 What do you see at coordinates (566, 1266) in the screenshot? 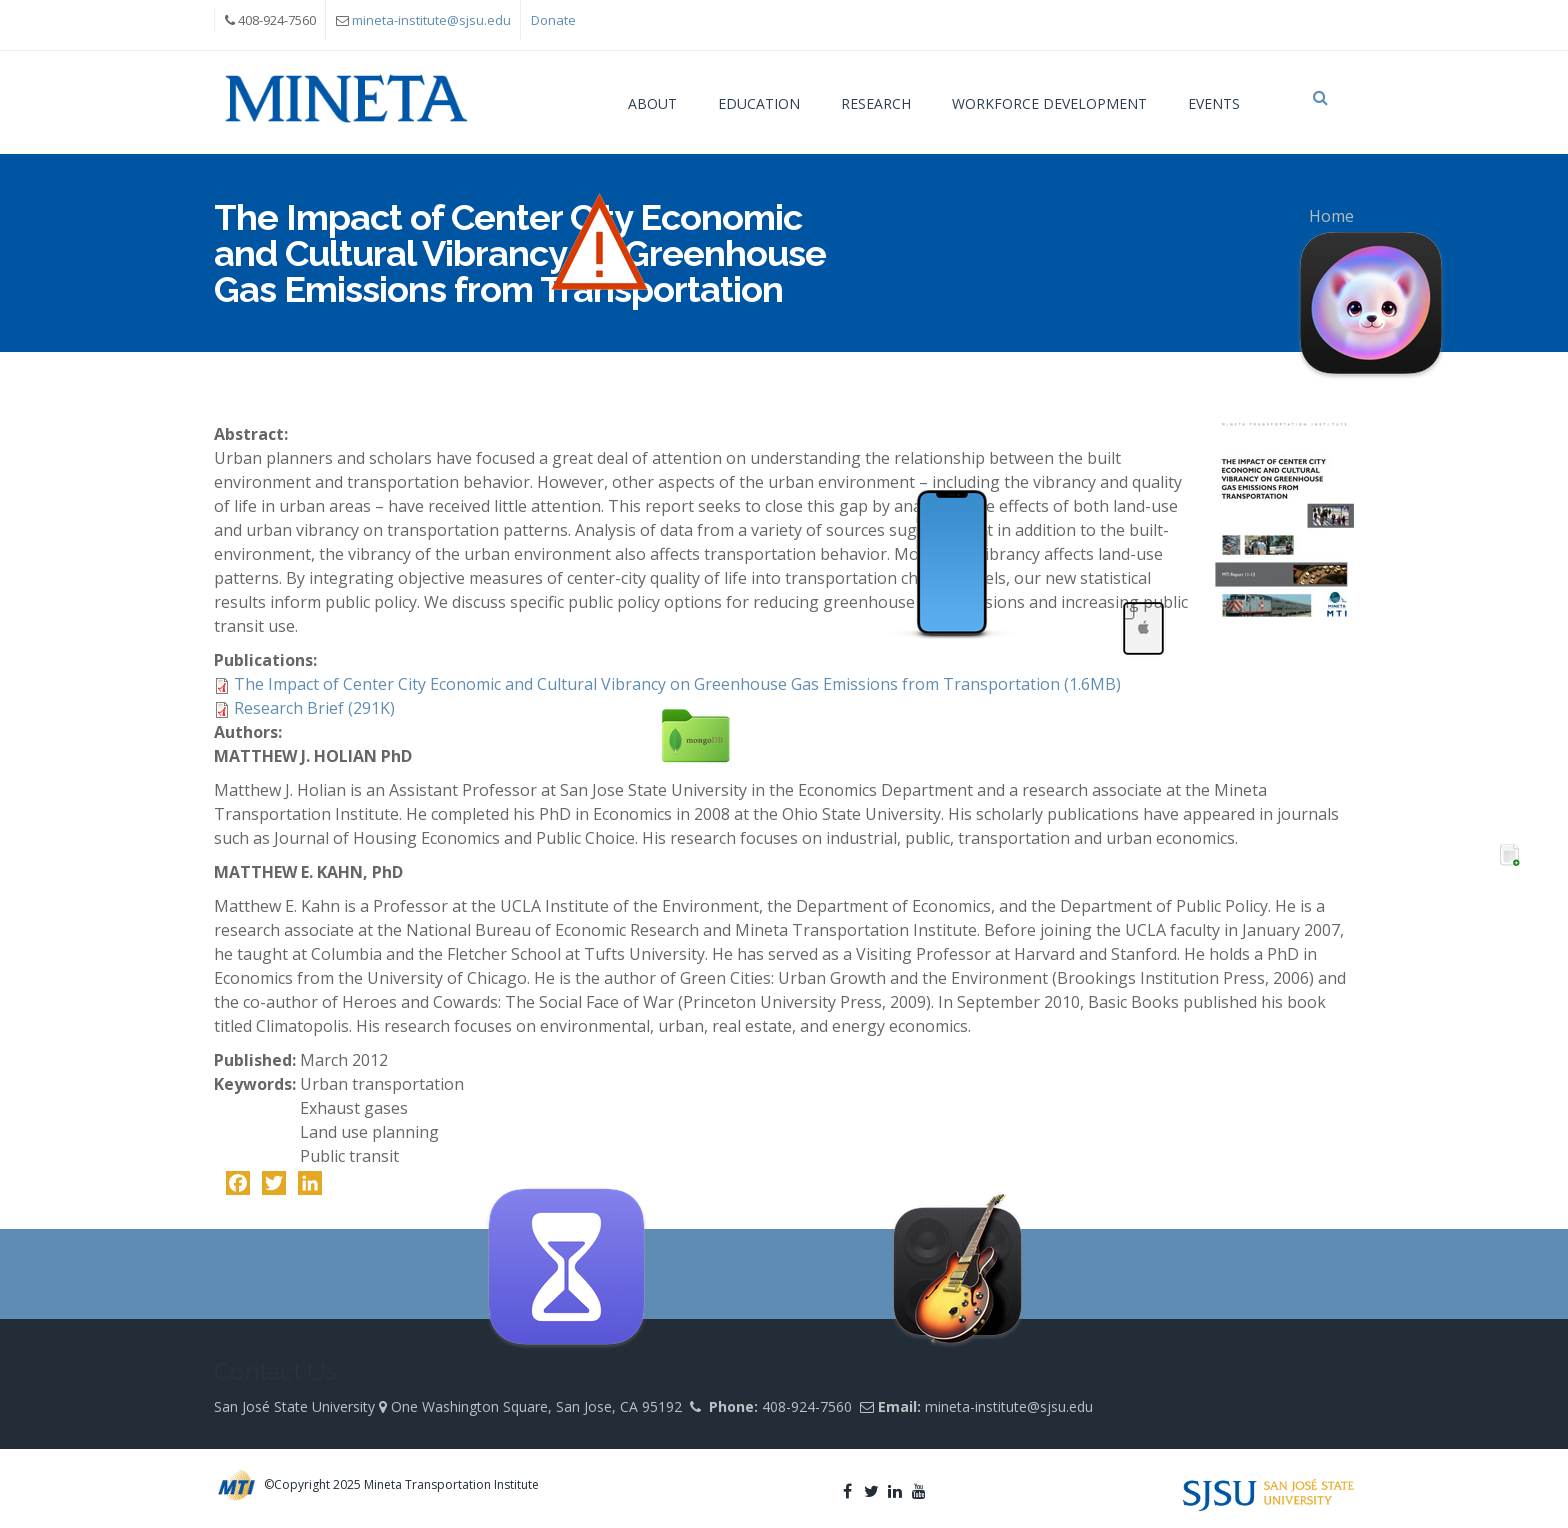
I see `view screen time usage and statistics` at bounding box center [566, 1266].